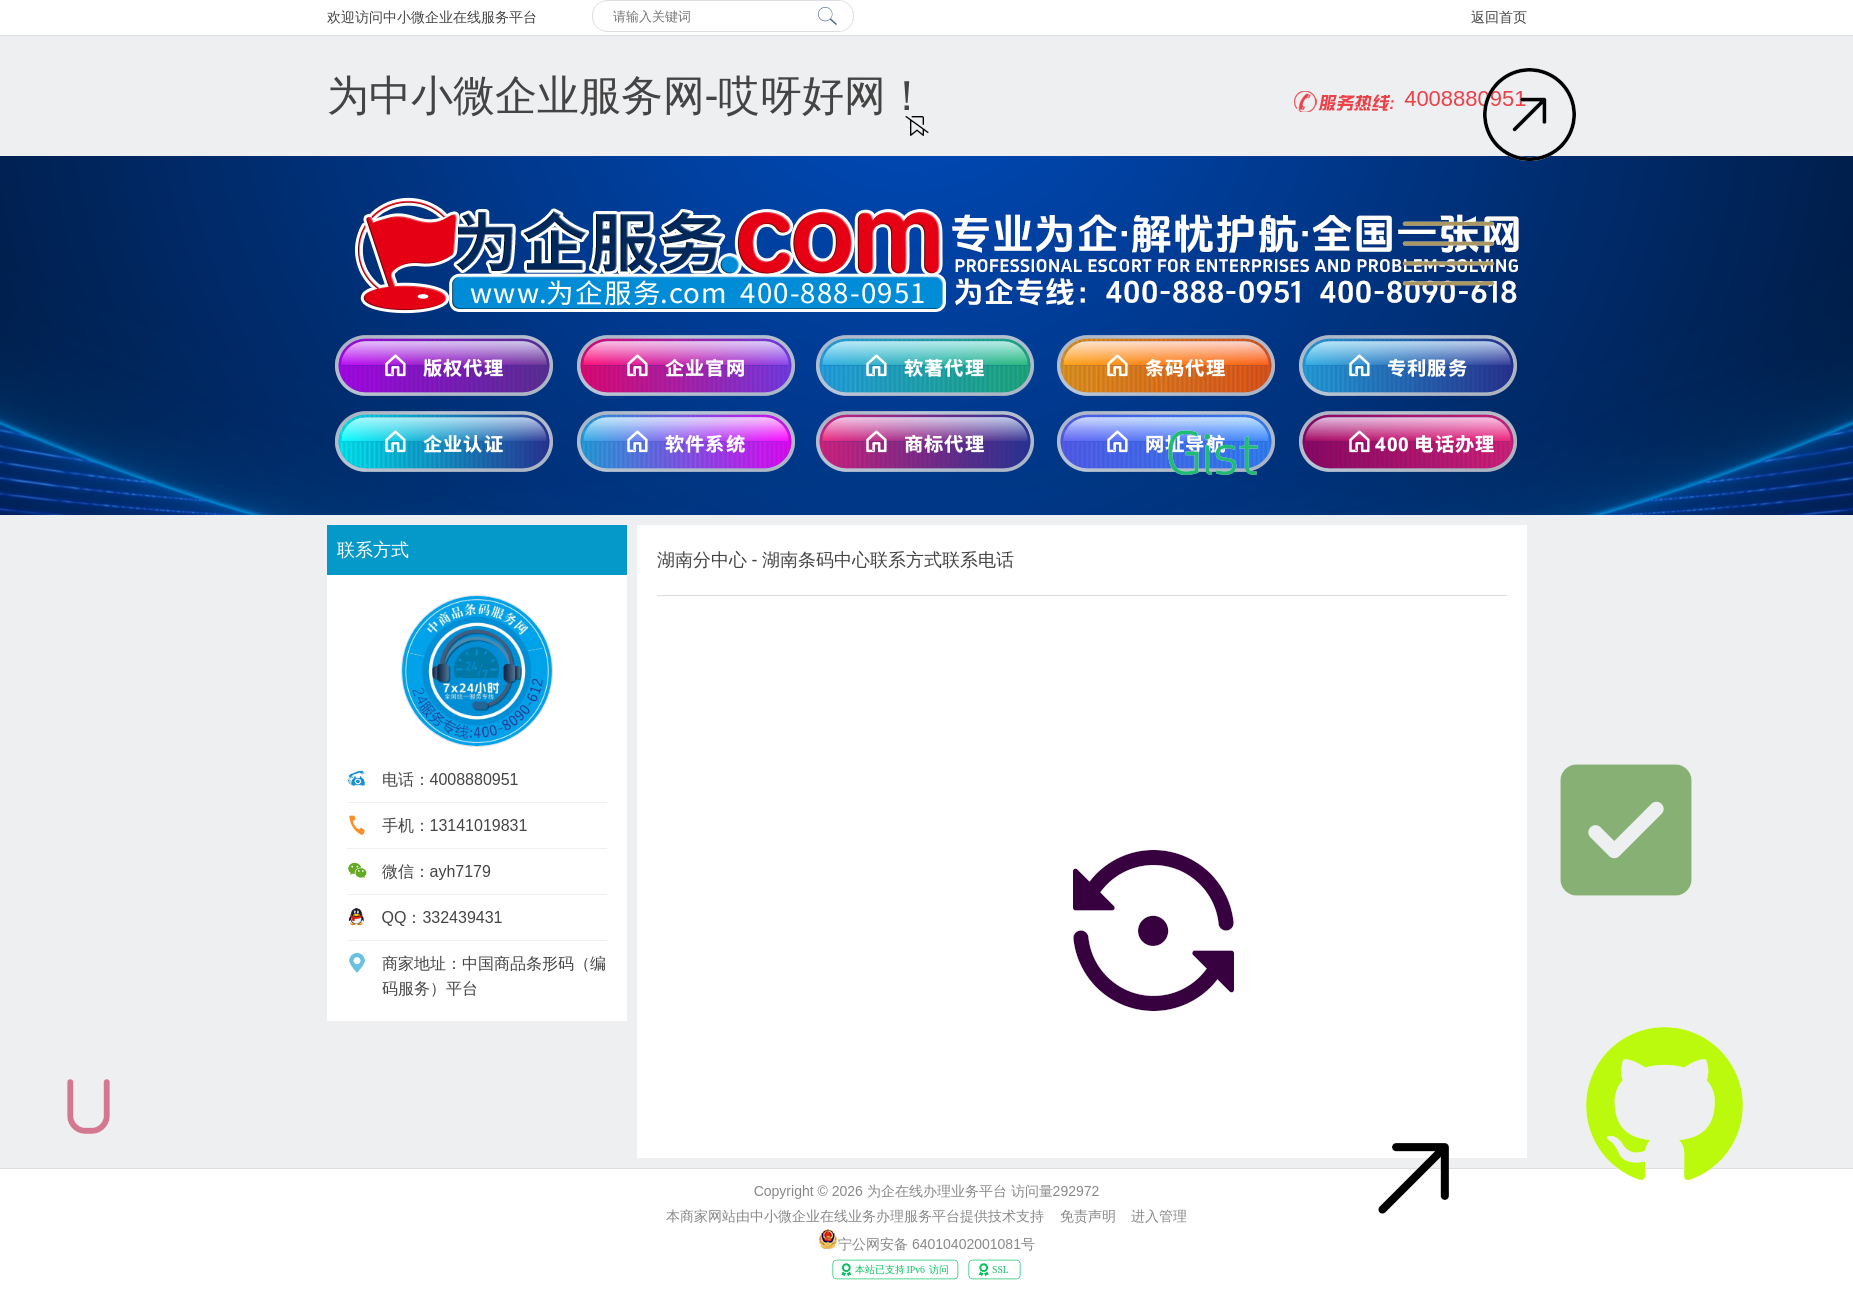  Describe the element at coordinates (1411, 1181) in the screenshot. I see `open link in new tab or window` at that location.